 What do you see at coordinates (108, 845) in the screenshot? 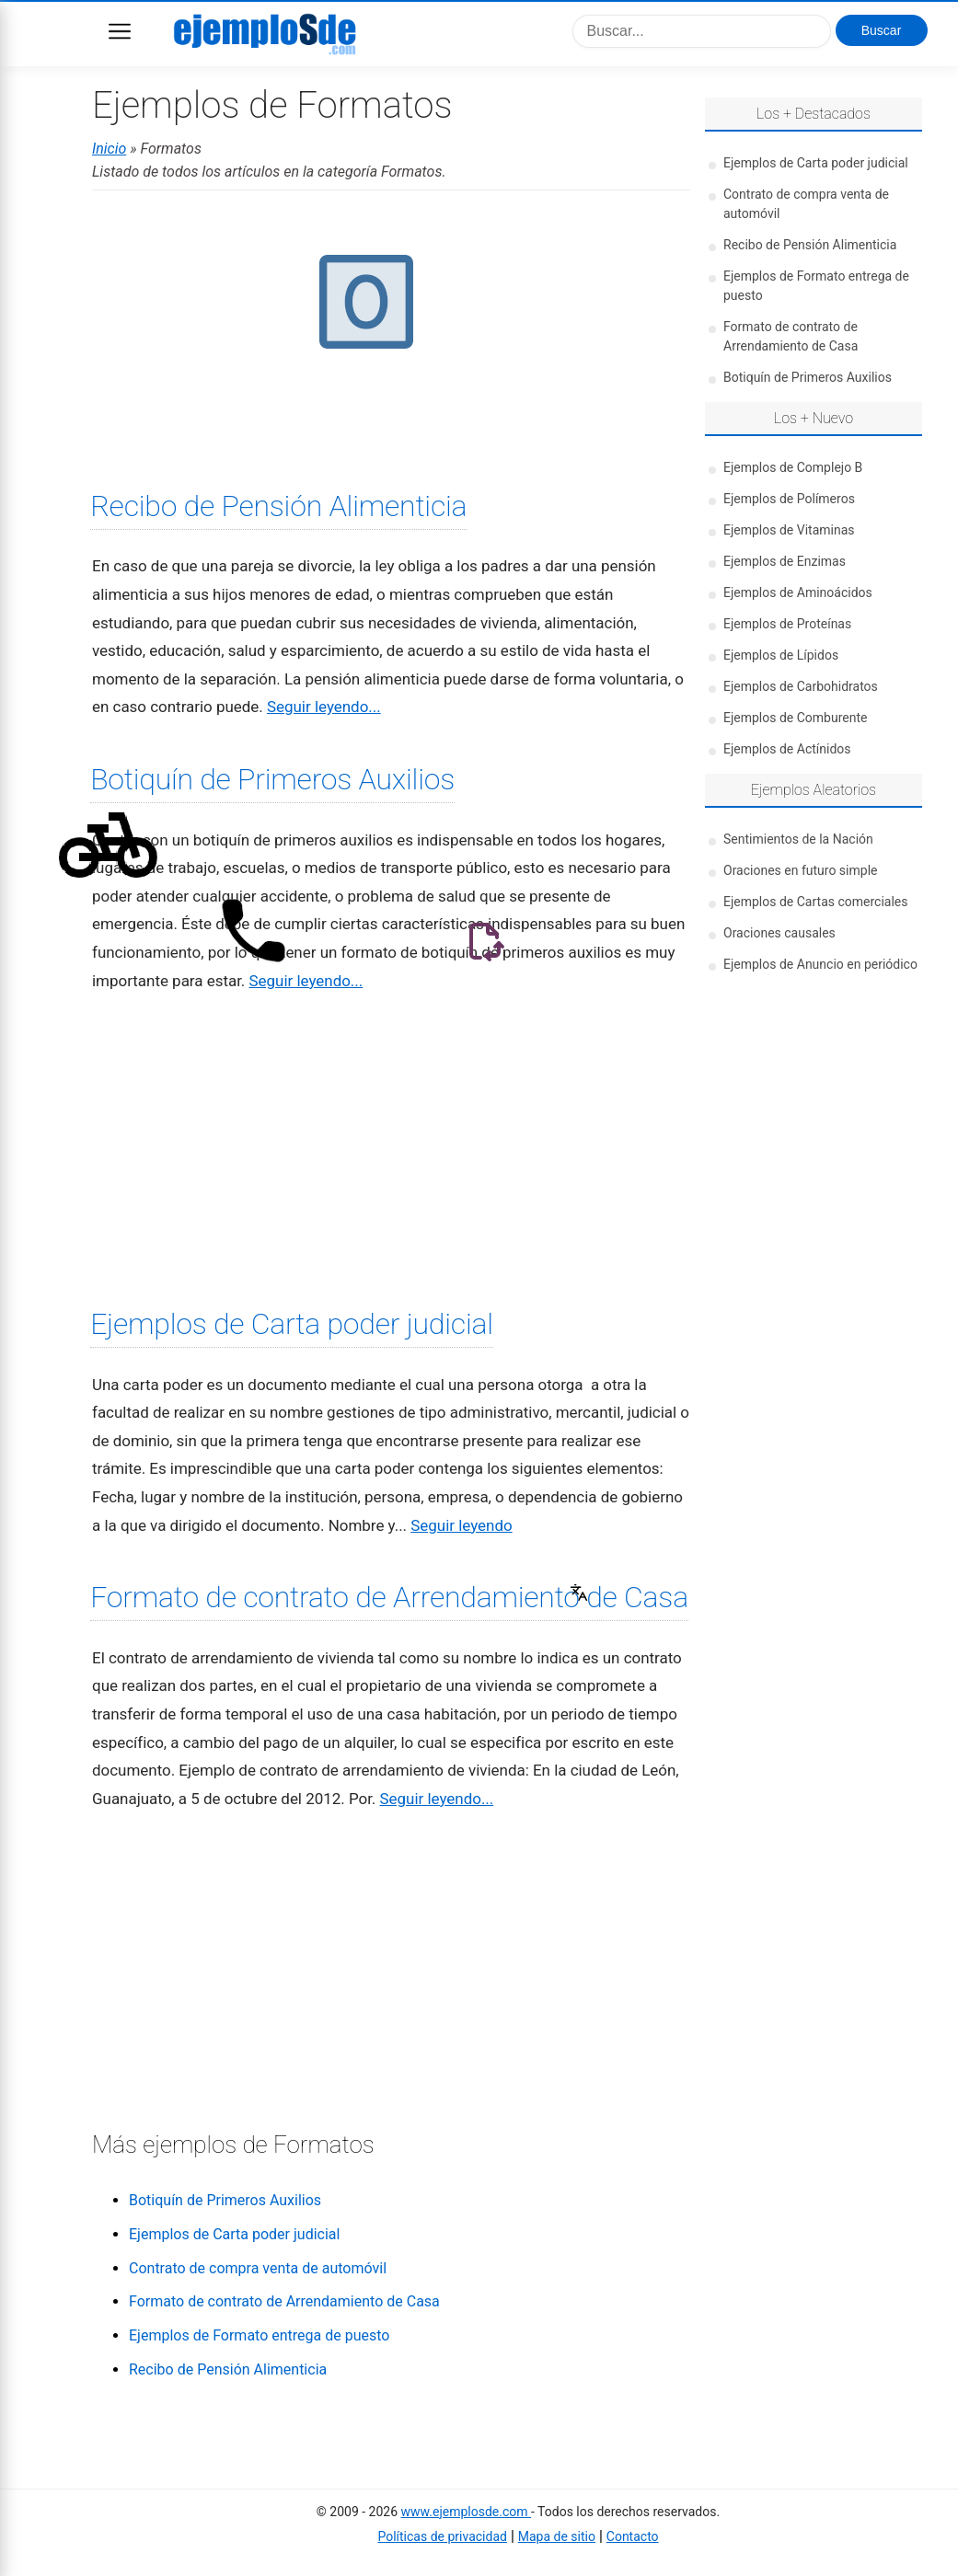
I see `access bike routes or cycling directions` at bounding box center [108, 845].